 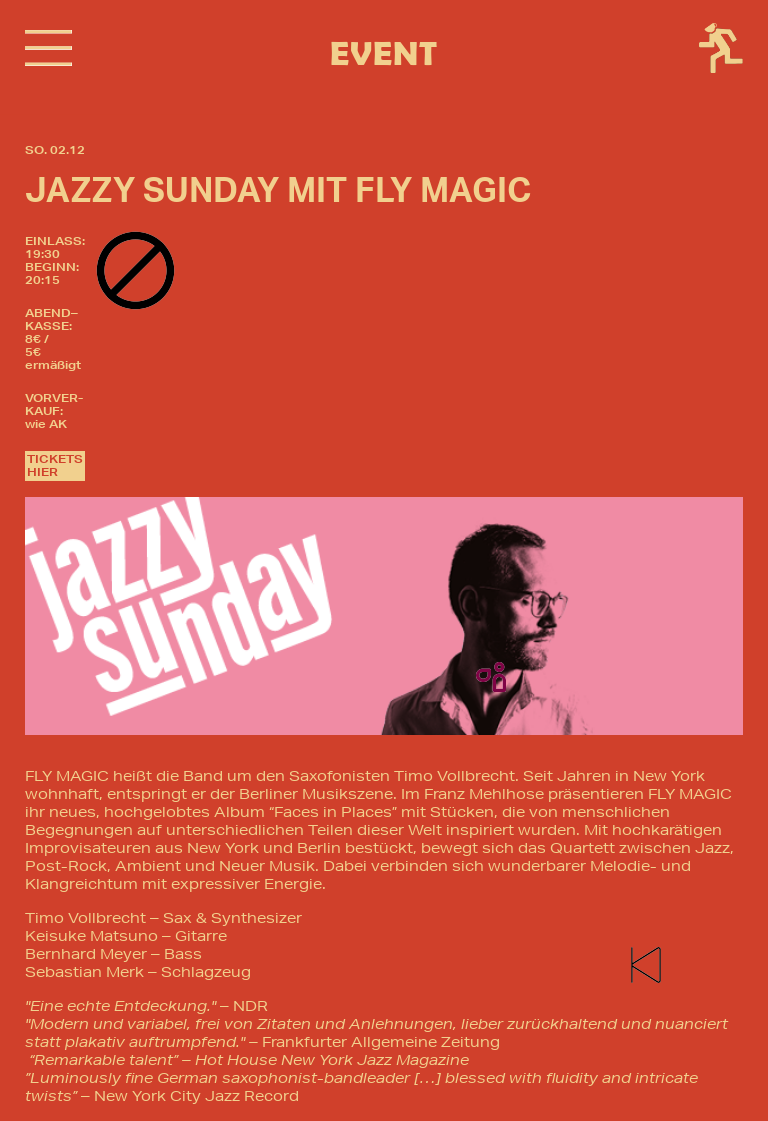 What do you see at coordinates (135, 270) in the screenshot?
I see `cancel or abort current action` at bounding box center [135, 270].